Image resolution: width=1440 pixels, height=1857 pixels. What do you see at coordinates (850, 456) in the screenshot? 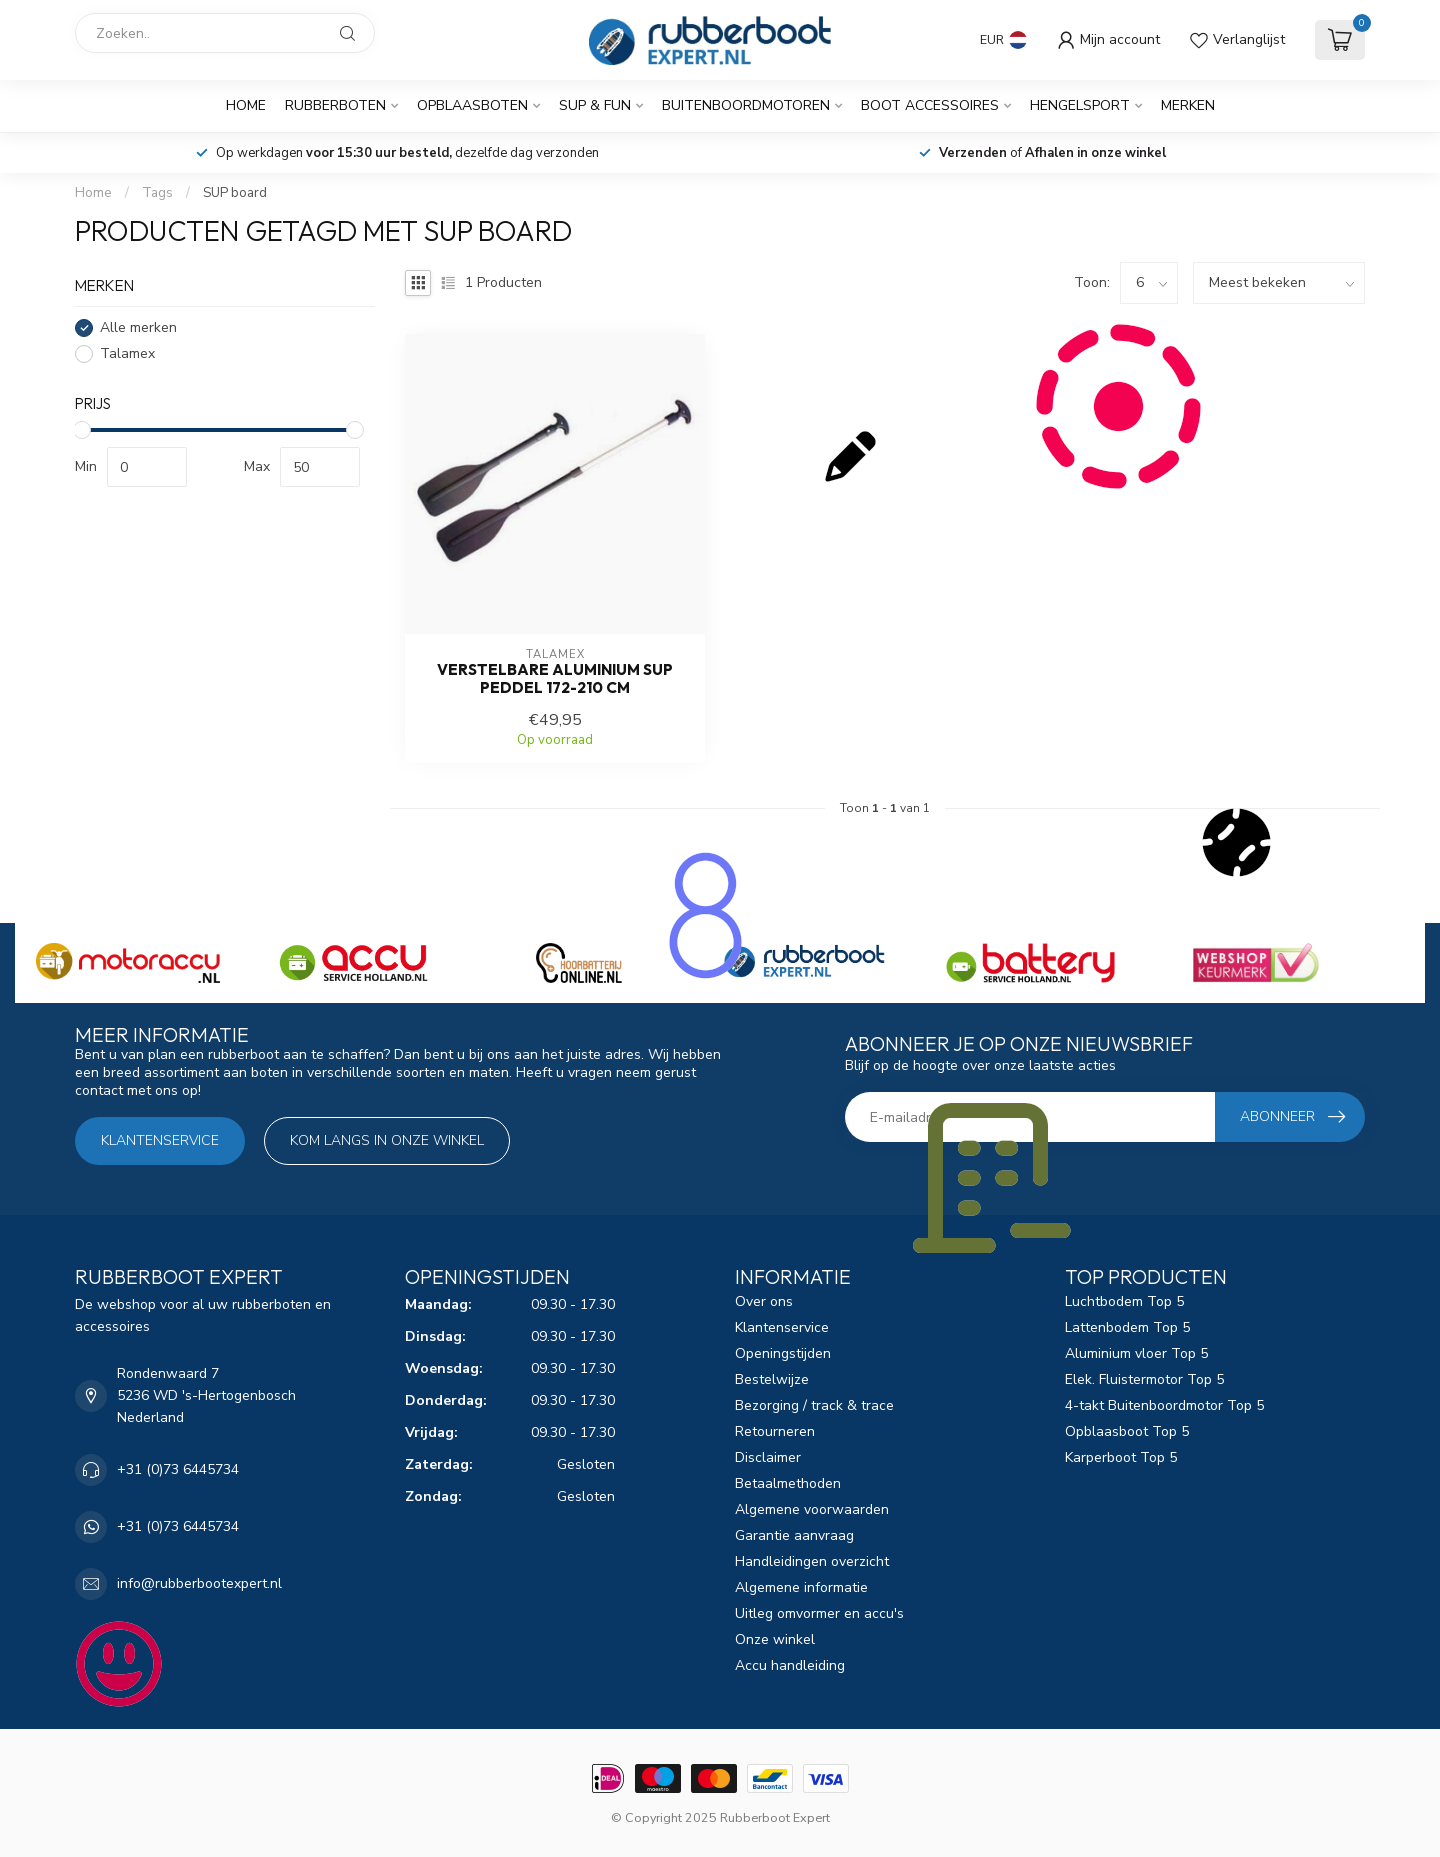
I see `edit or modify content` at bounding box center [850, 456].